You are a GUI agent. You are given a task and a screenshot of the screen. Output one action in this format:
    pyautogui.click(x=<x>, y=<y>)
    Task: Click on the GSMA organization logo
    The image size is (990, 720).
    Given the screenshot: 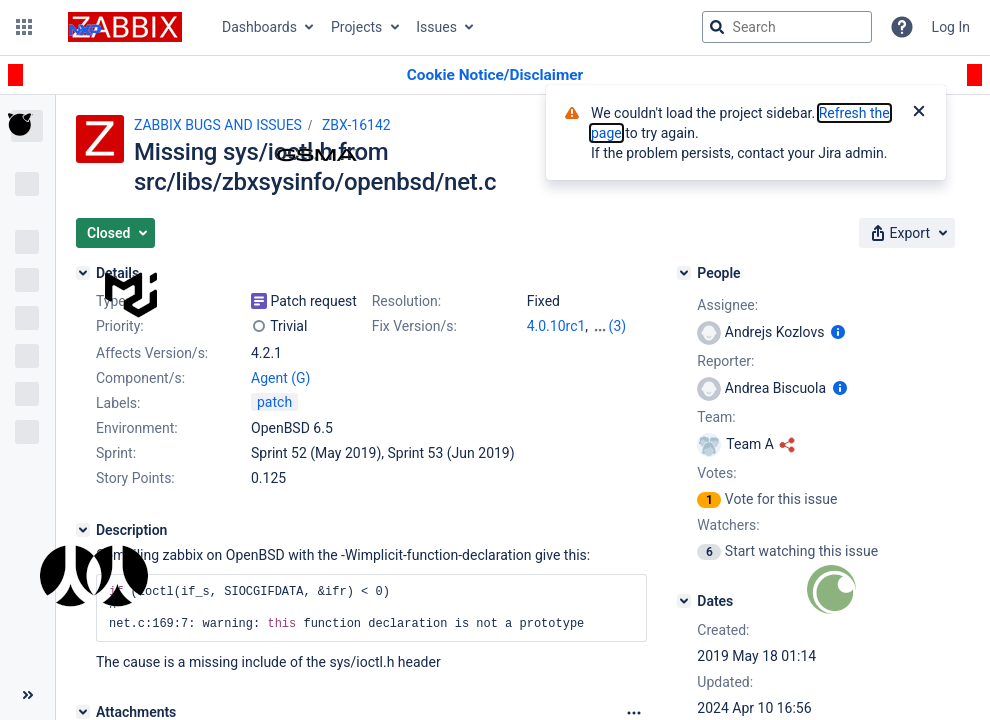 What is the action you would take?
    pyautogui.click(x=317, y=155)
    